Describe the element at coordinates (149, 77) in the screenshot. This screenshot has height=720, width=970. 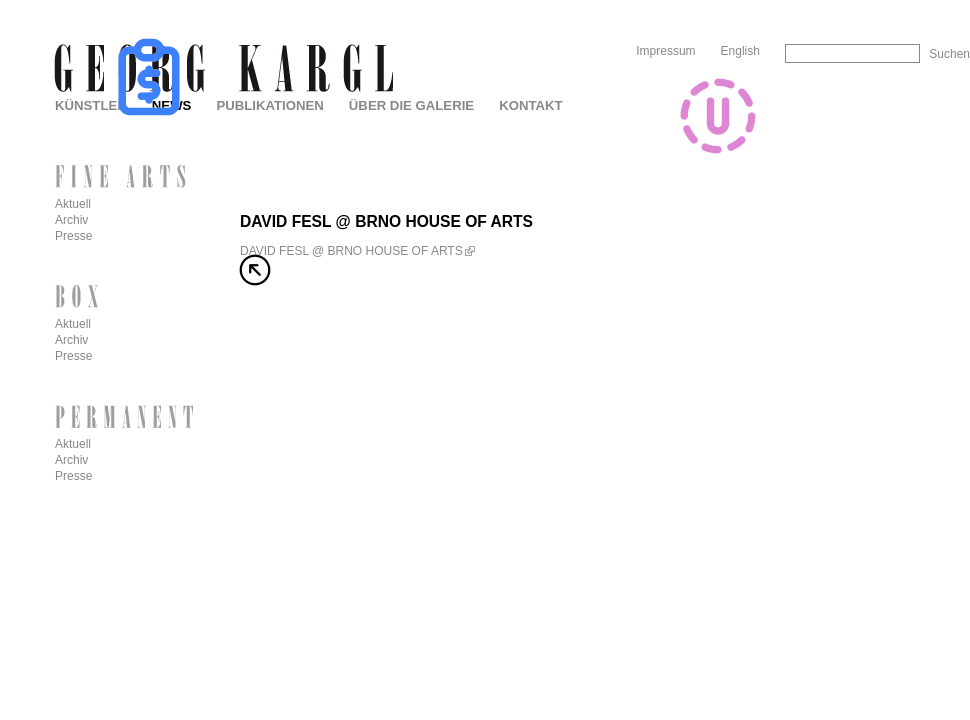
I see `view financial report` at that location.